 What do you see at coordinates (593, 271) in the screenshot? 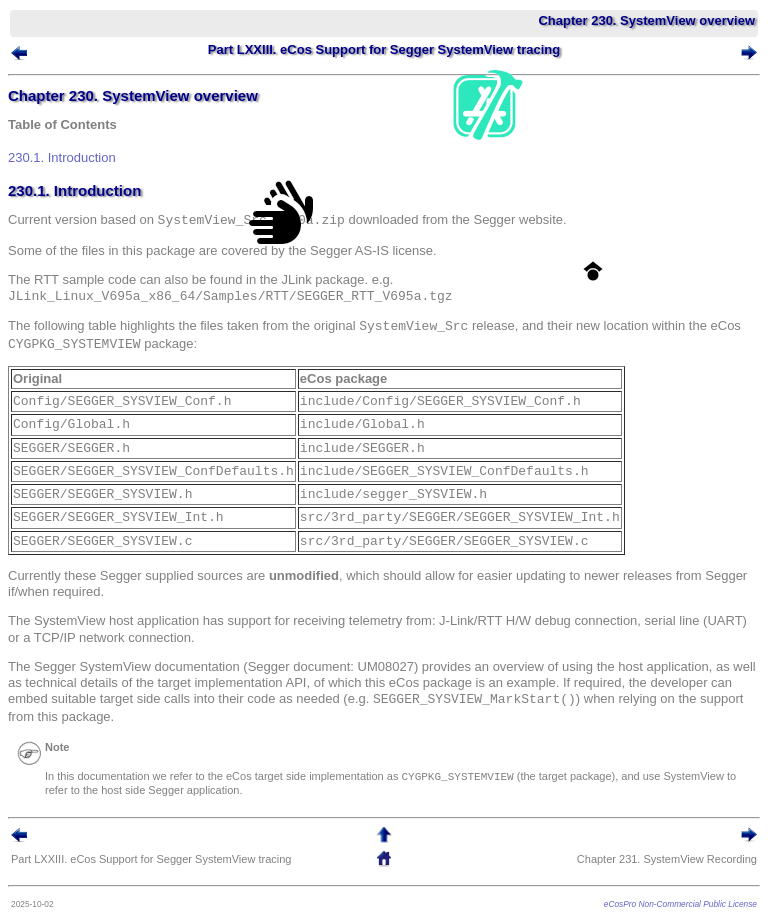
I see `link to google scholar profile` at bounding box center [593, 271].